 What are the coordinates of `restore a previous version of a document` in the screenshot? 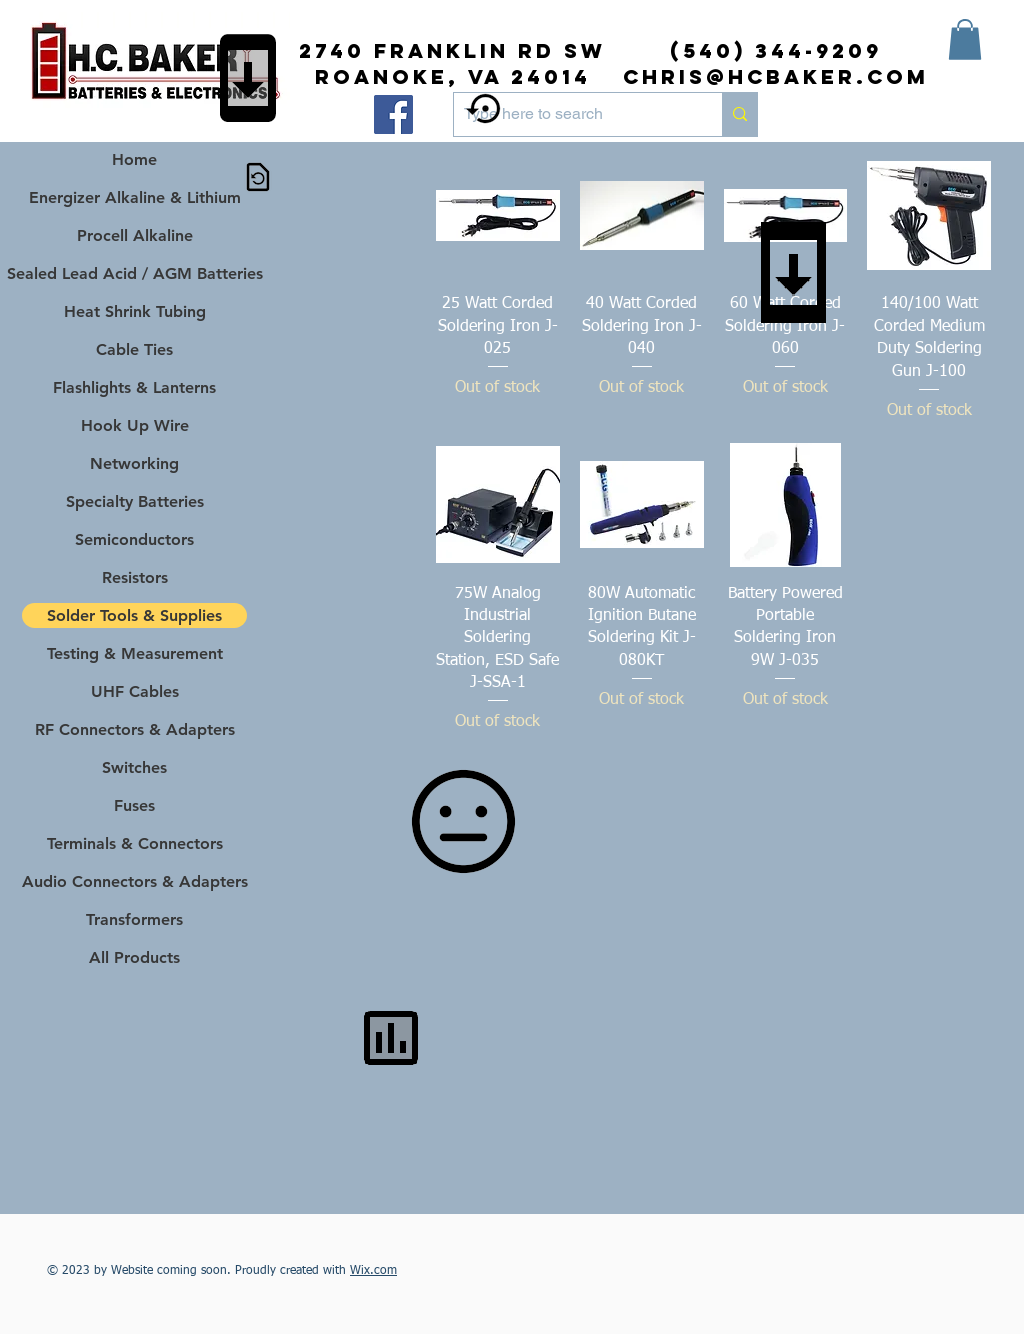 It's located at (258, 177).